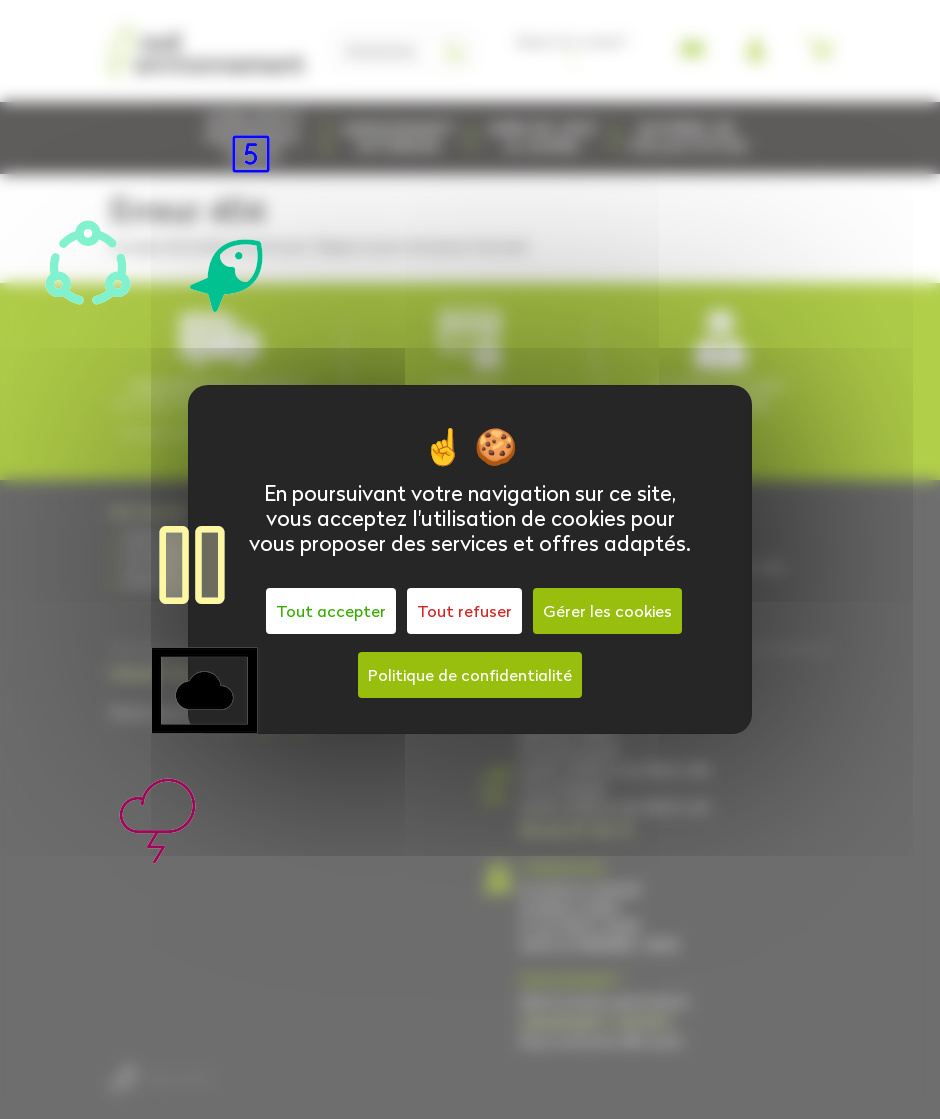 The height and width of the screenshot is (1119, 940). Describe the element at coordinates (157, 819) in the screenshot. I see `indicates thunderstorm or severe weather conditions` at that location.